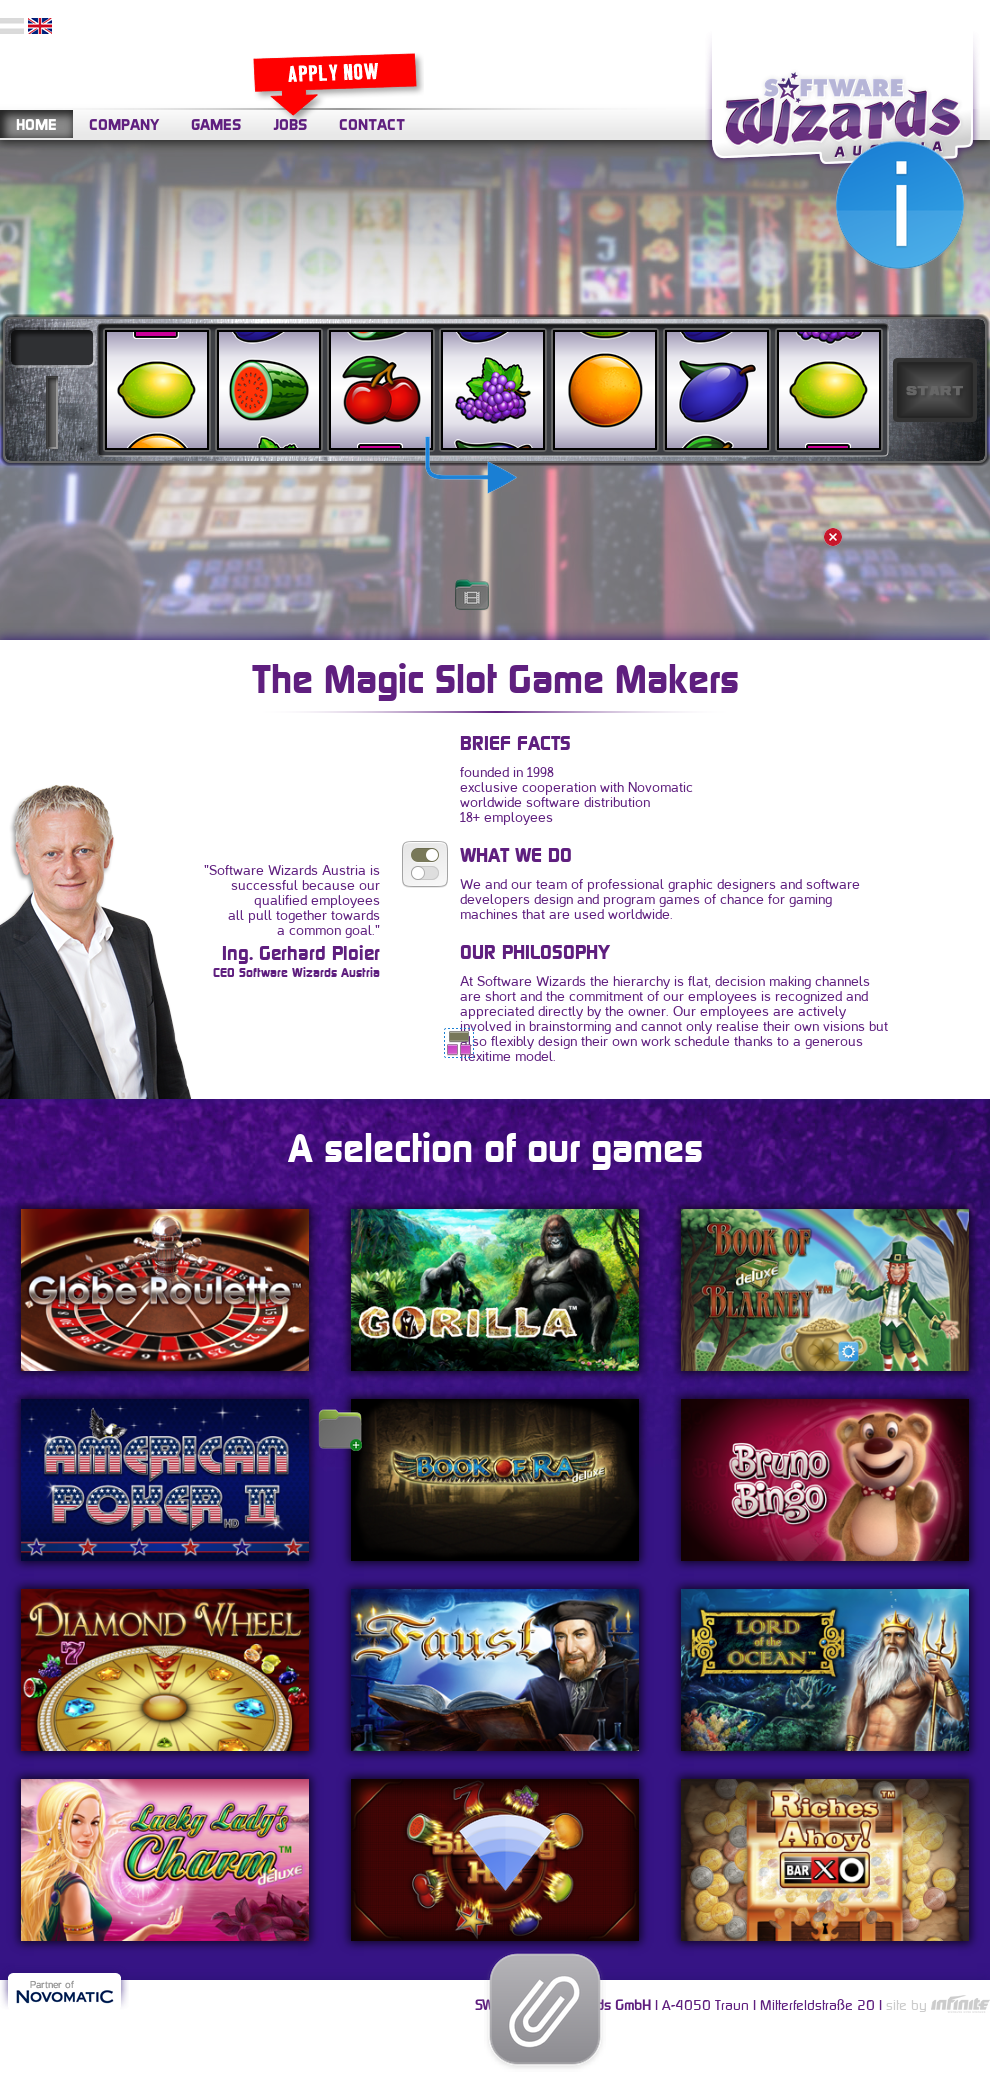 The image size is (990, 2080). What do you see at coordinates (545, 2011) in the screenshot?
I see `open office or productivity applications` at bounding box center [545, 2011].